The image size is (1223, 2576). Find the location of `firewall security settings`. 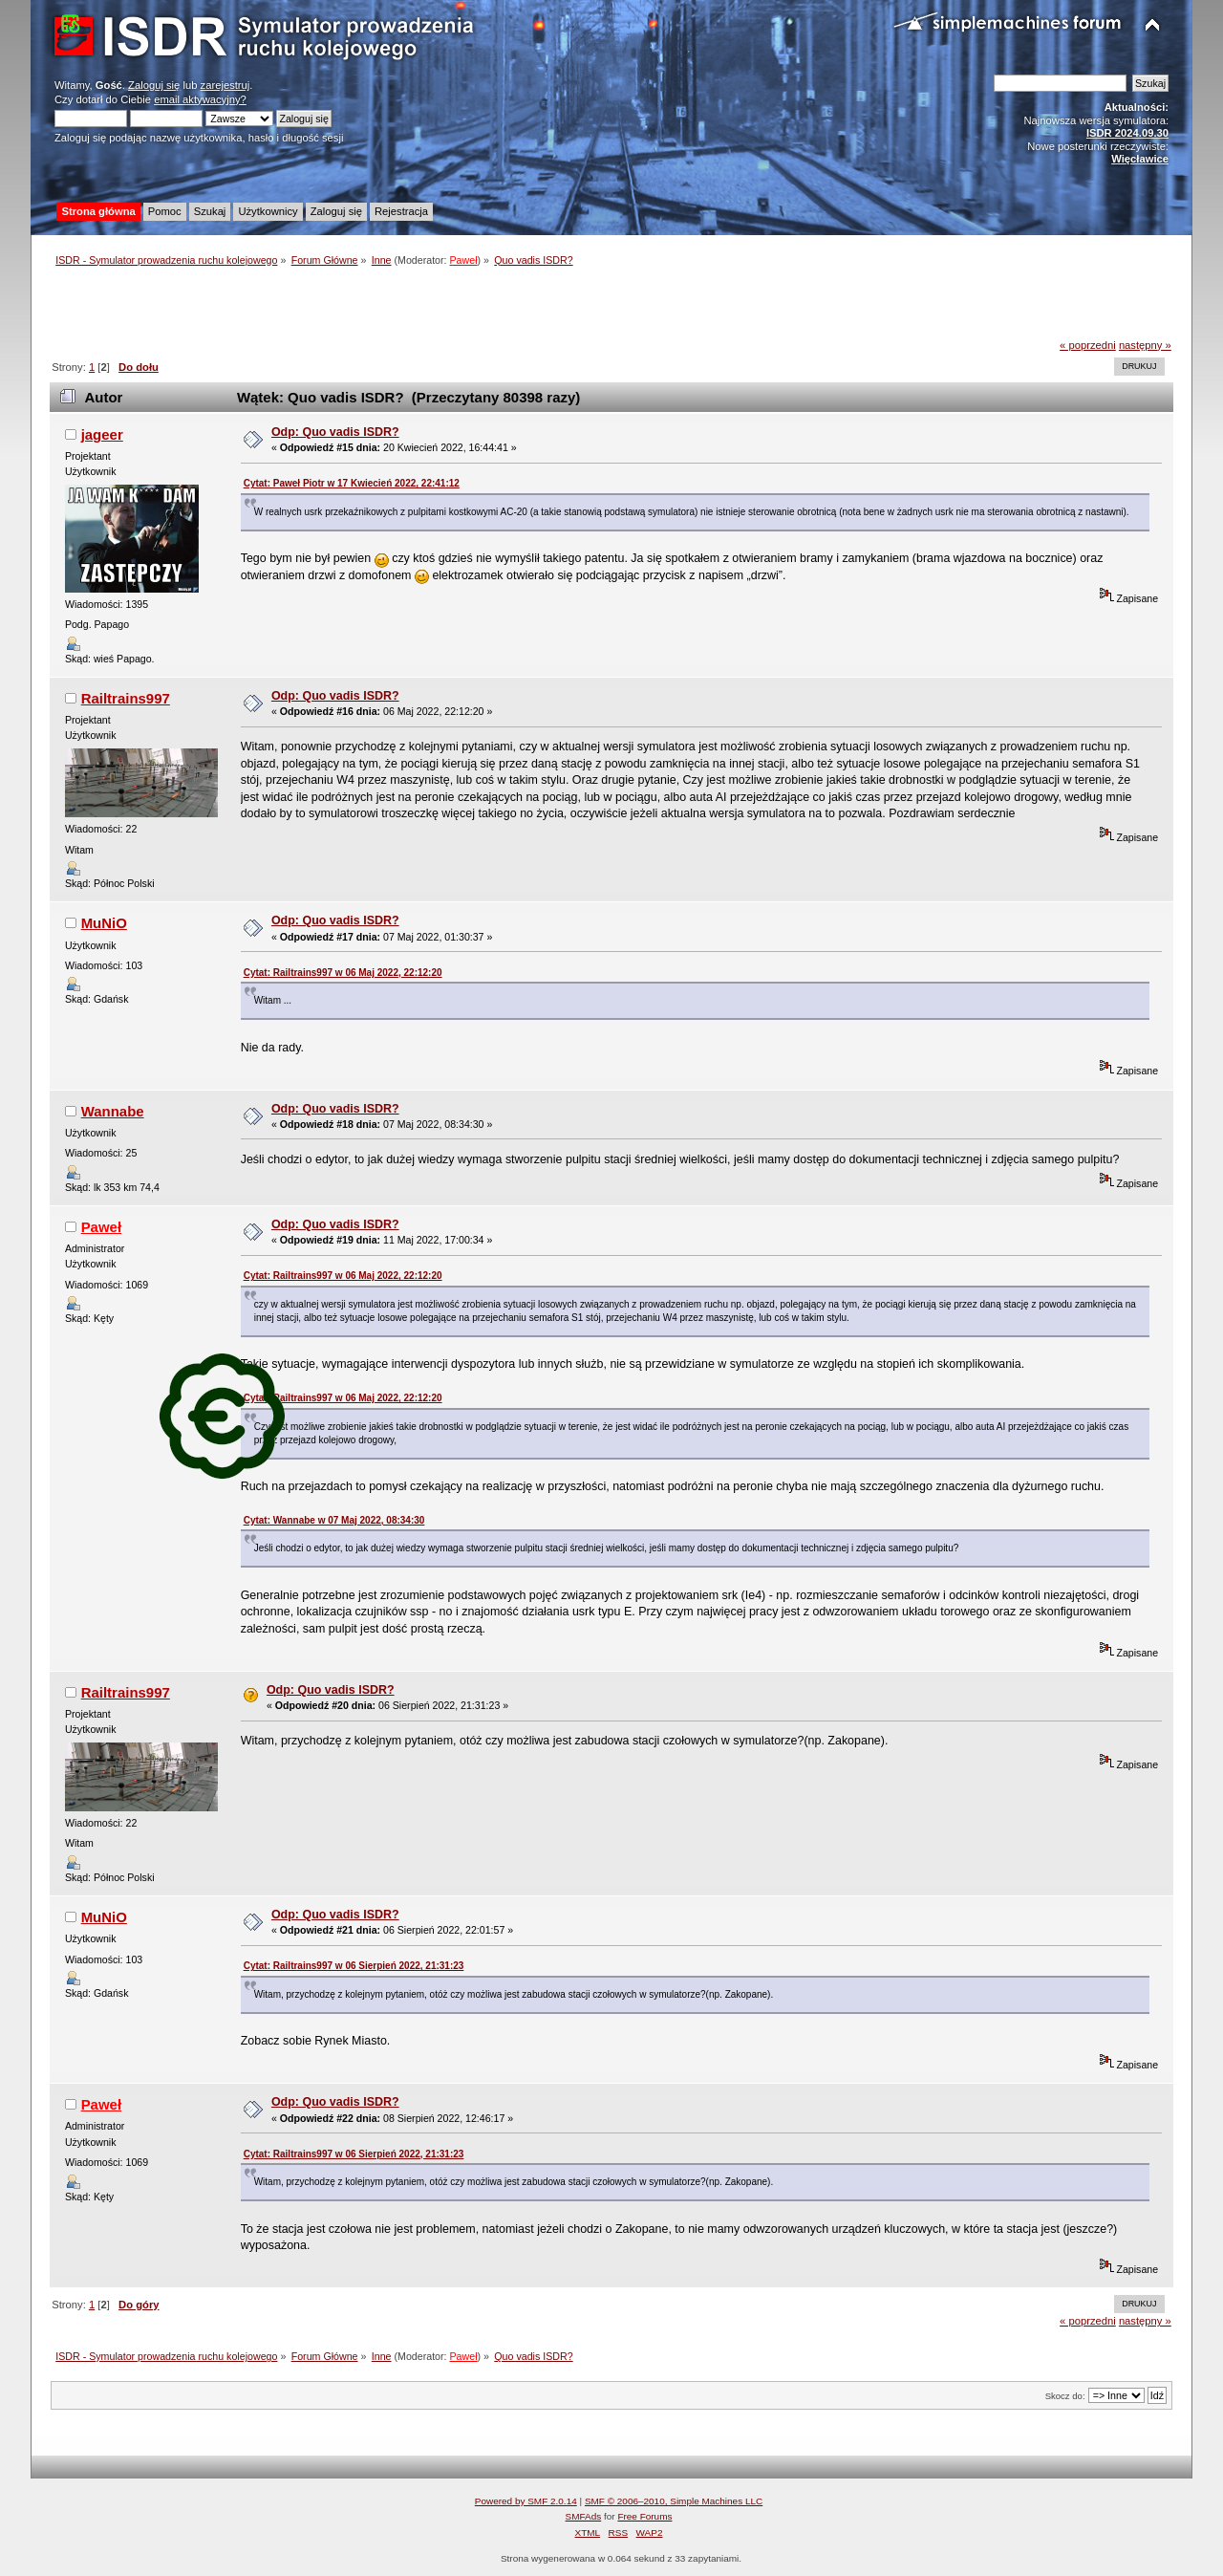

firewall security settings is located at coordinates (70, 23).